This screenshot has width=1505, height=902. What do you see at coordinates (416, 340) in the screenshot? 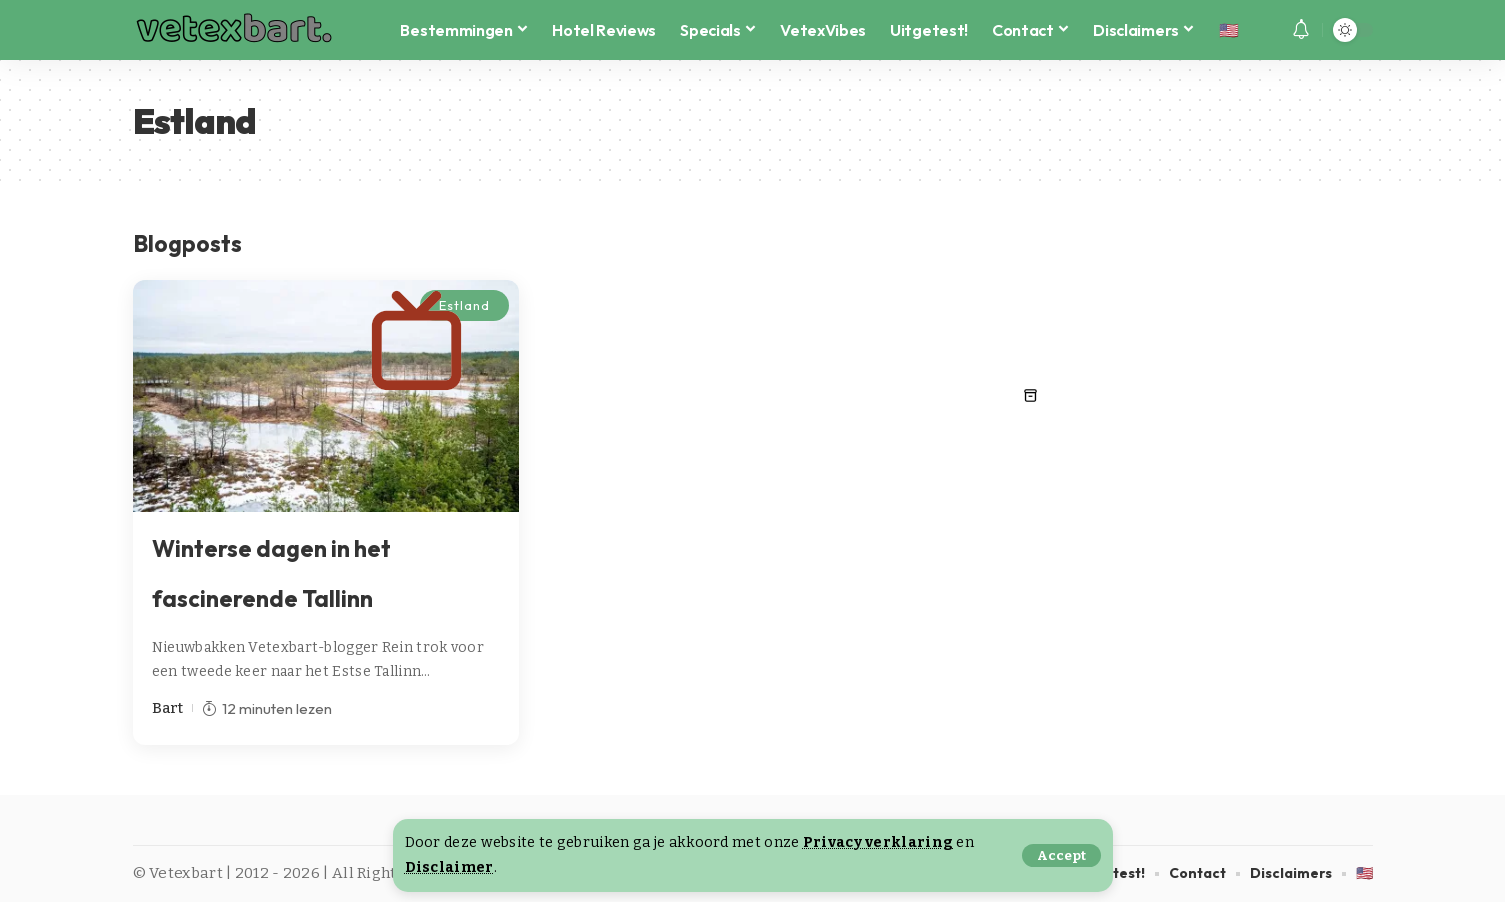
I see `access tv or video streaming content` at bounding box center [416, 340].